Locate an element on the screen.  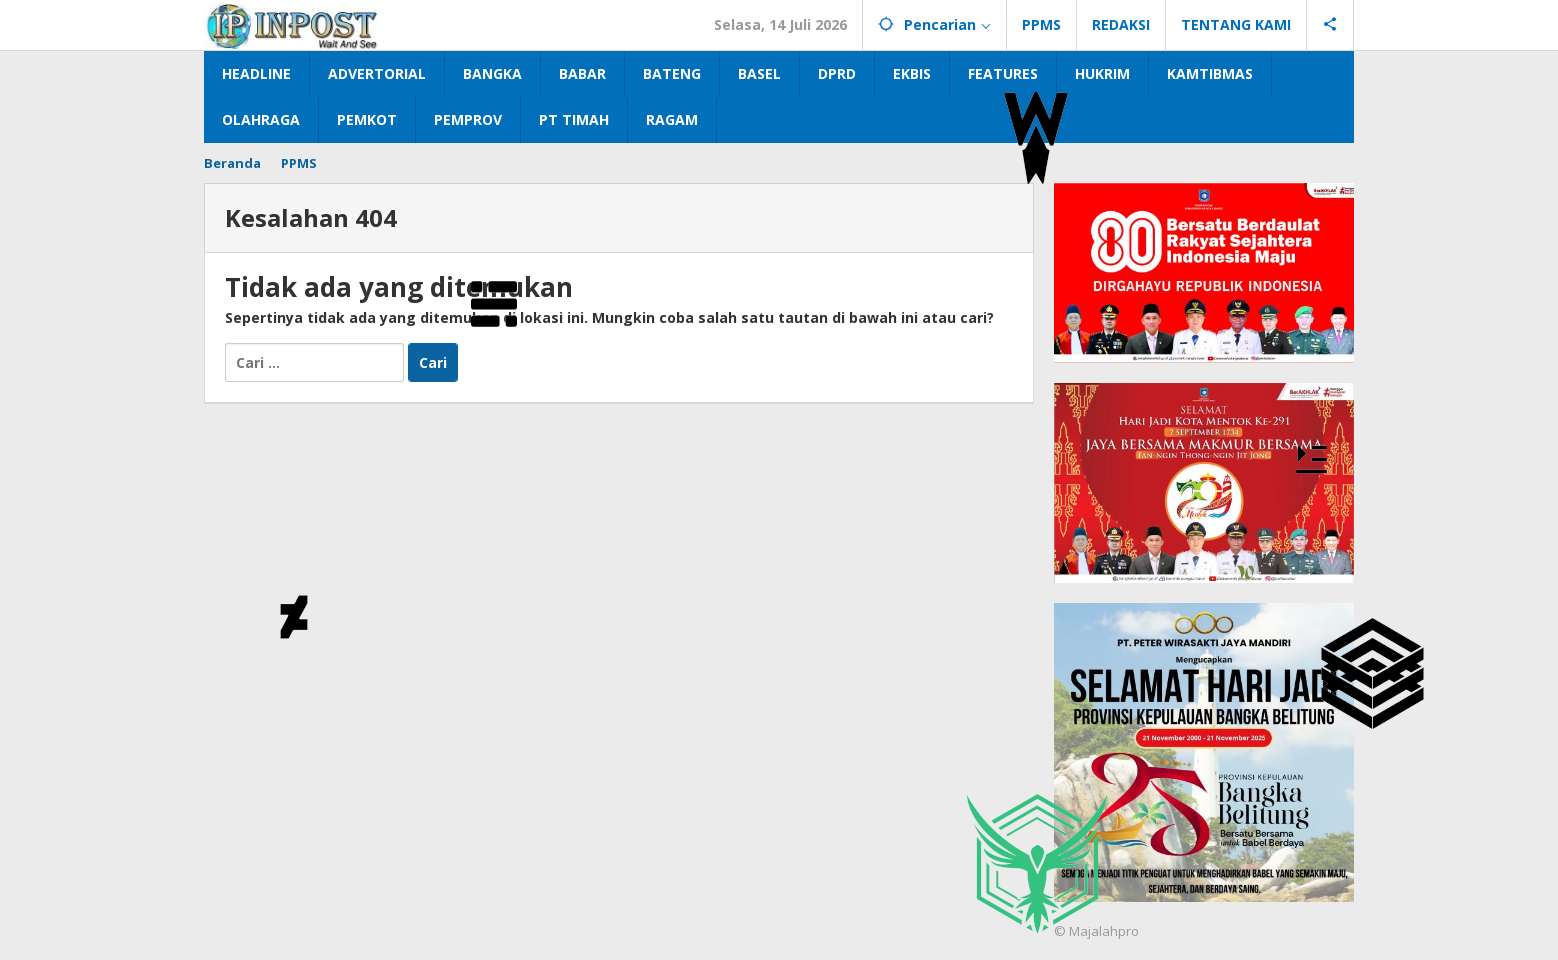
visit welcome to the jungle job platform is located at coordinates (1245, 572).